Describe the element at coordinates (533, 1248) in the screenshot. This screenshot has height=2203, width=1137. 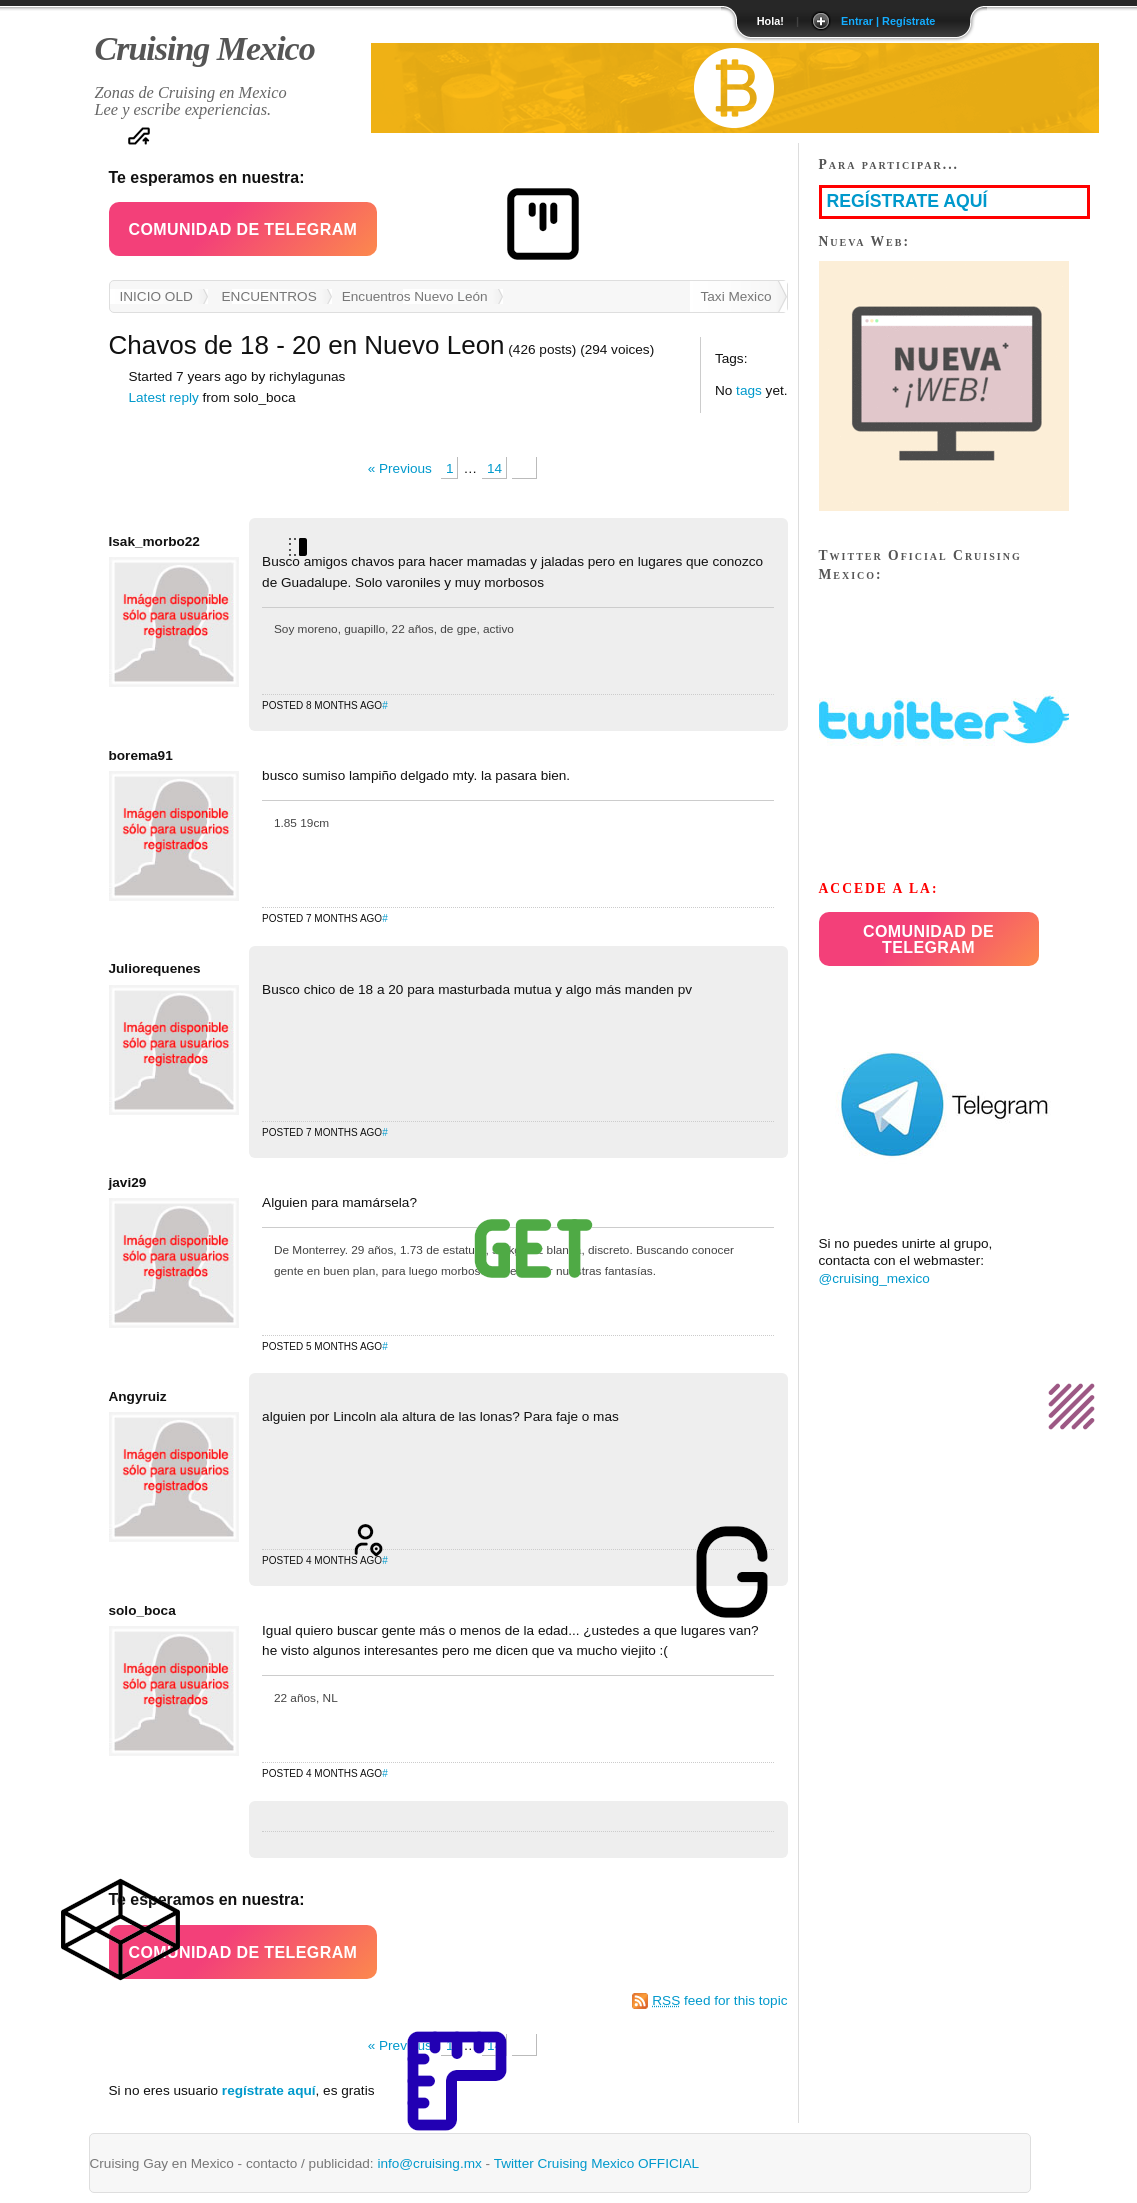
I see `indicates an HTTP GET request method` at that location.